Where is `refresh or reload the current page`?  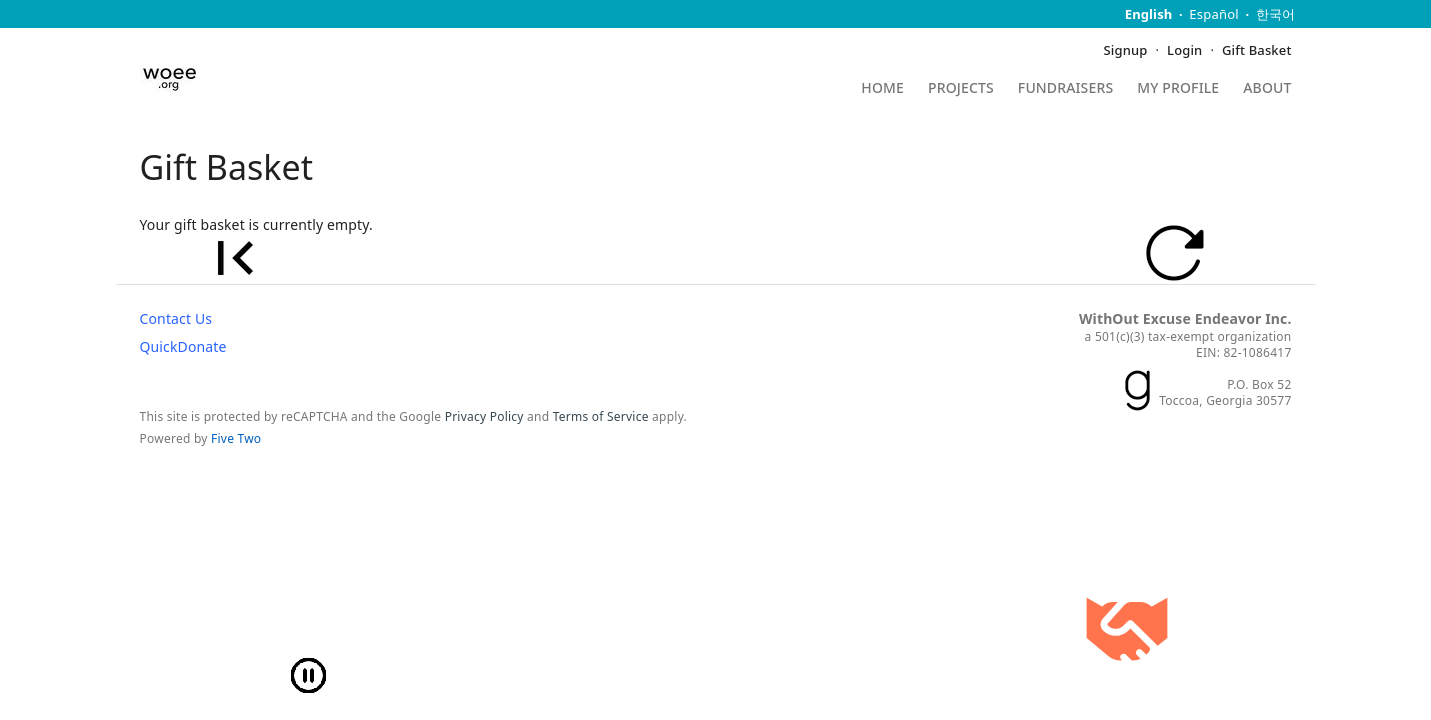
refresh or reload the current page is located at coordinates (1176, 253).